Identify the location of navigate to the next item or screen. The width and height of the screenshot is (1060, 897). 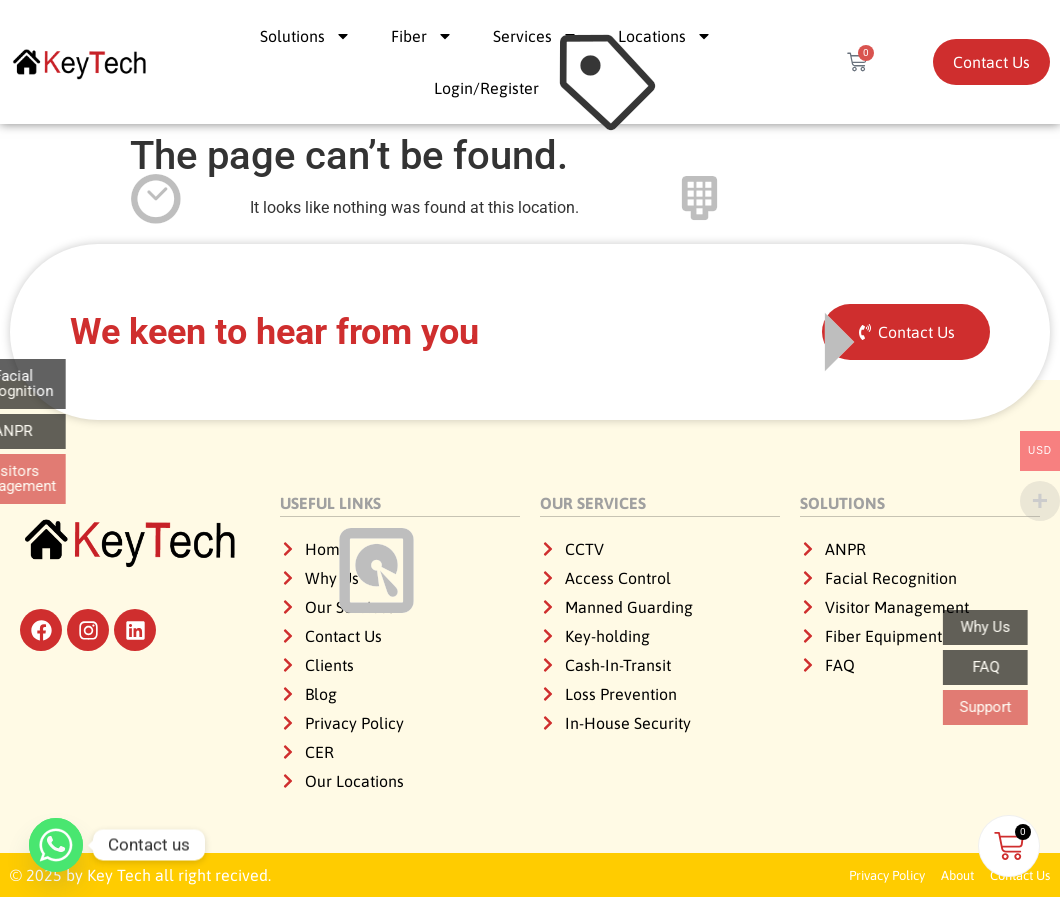
(837, 342).